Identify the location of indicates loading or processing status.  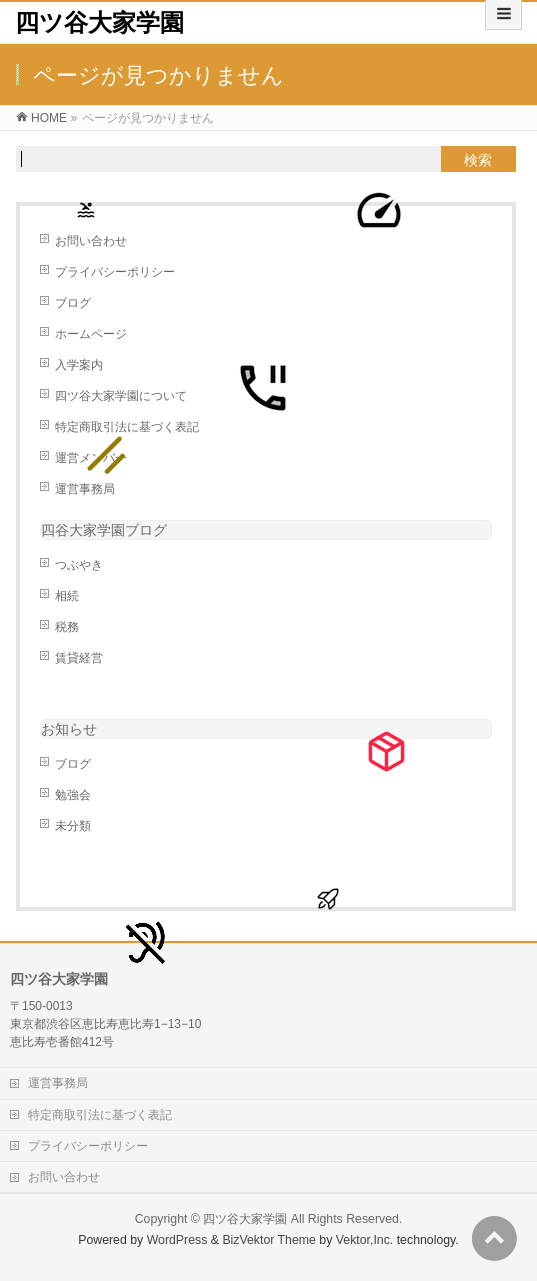
(107, 456).